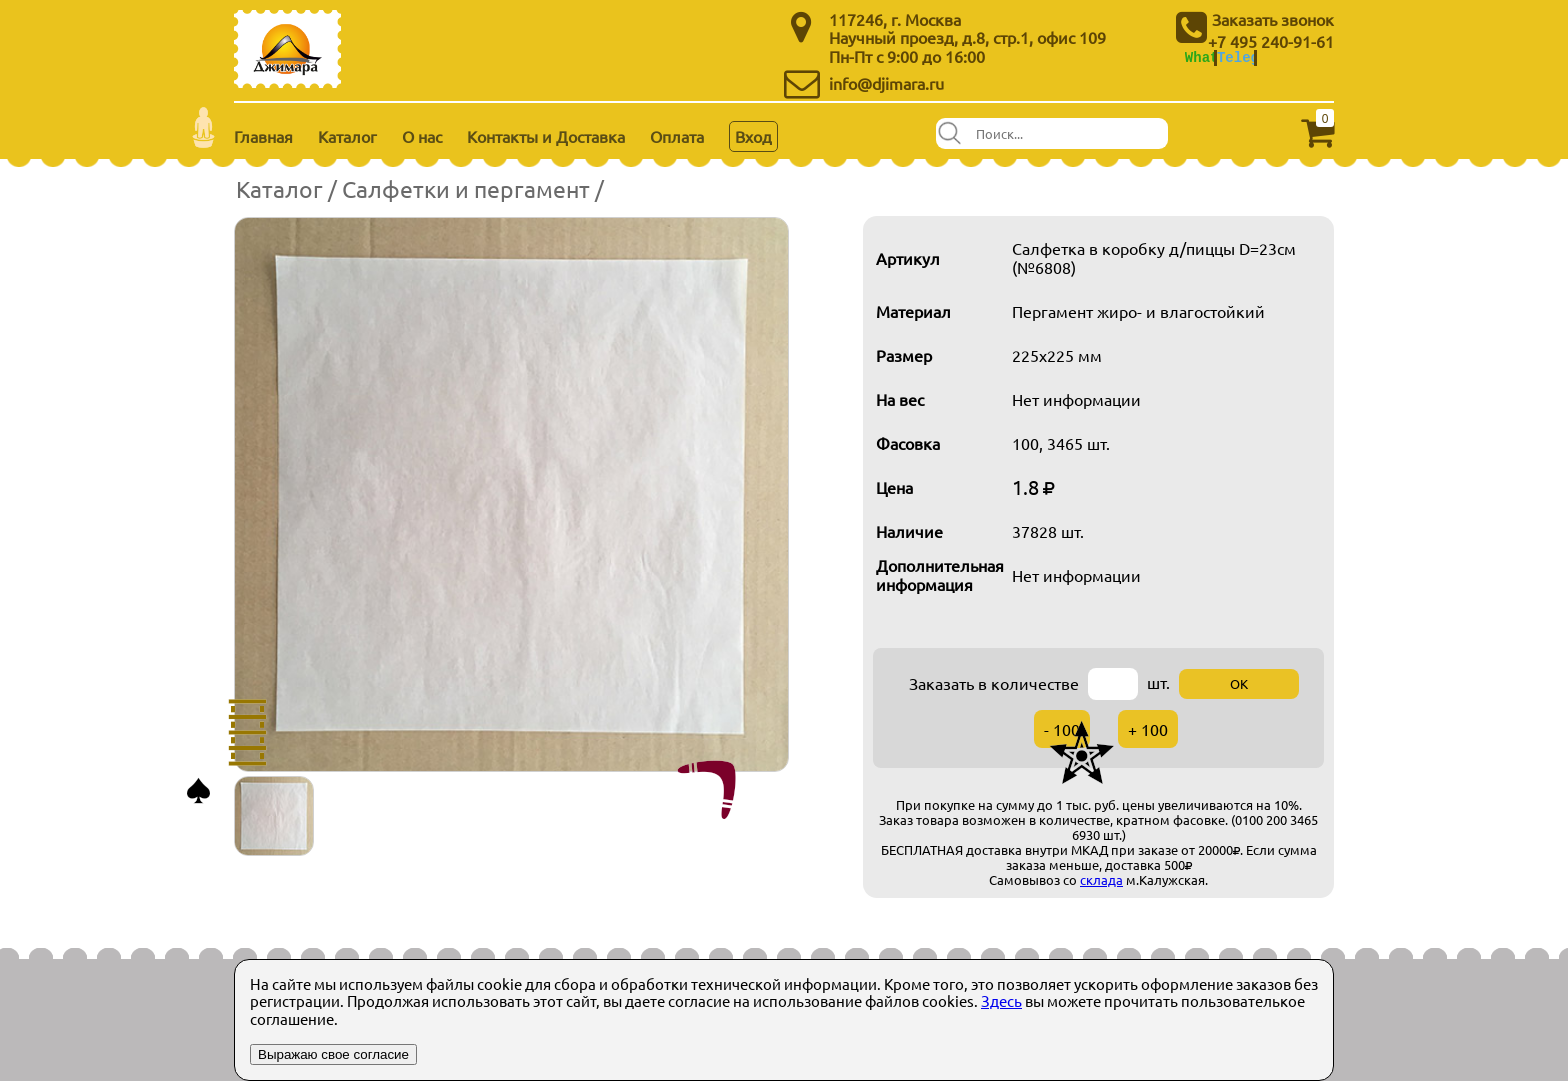 Image resolution: width=1568 pixels, height=1081 pixels. I want to click on level up or rank promotion indicator, so click(1082, 753).